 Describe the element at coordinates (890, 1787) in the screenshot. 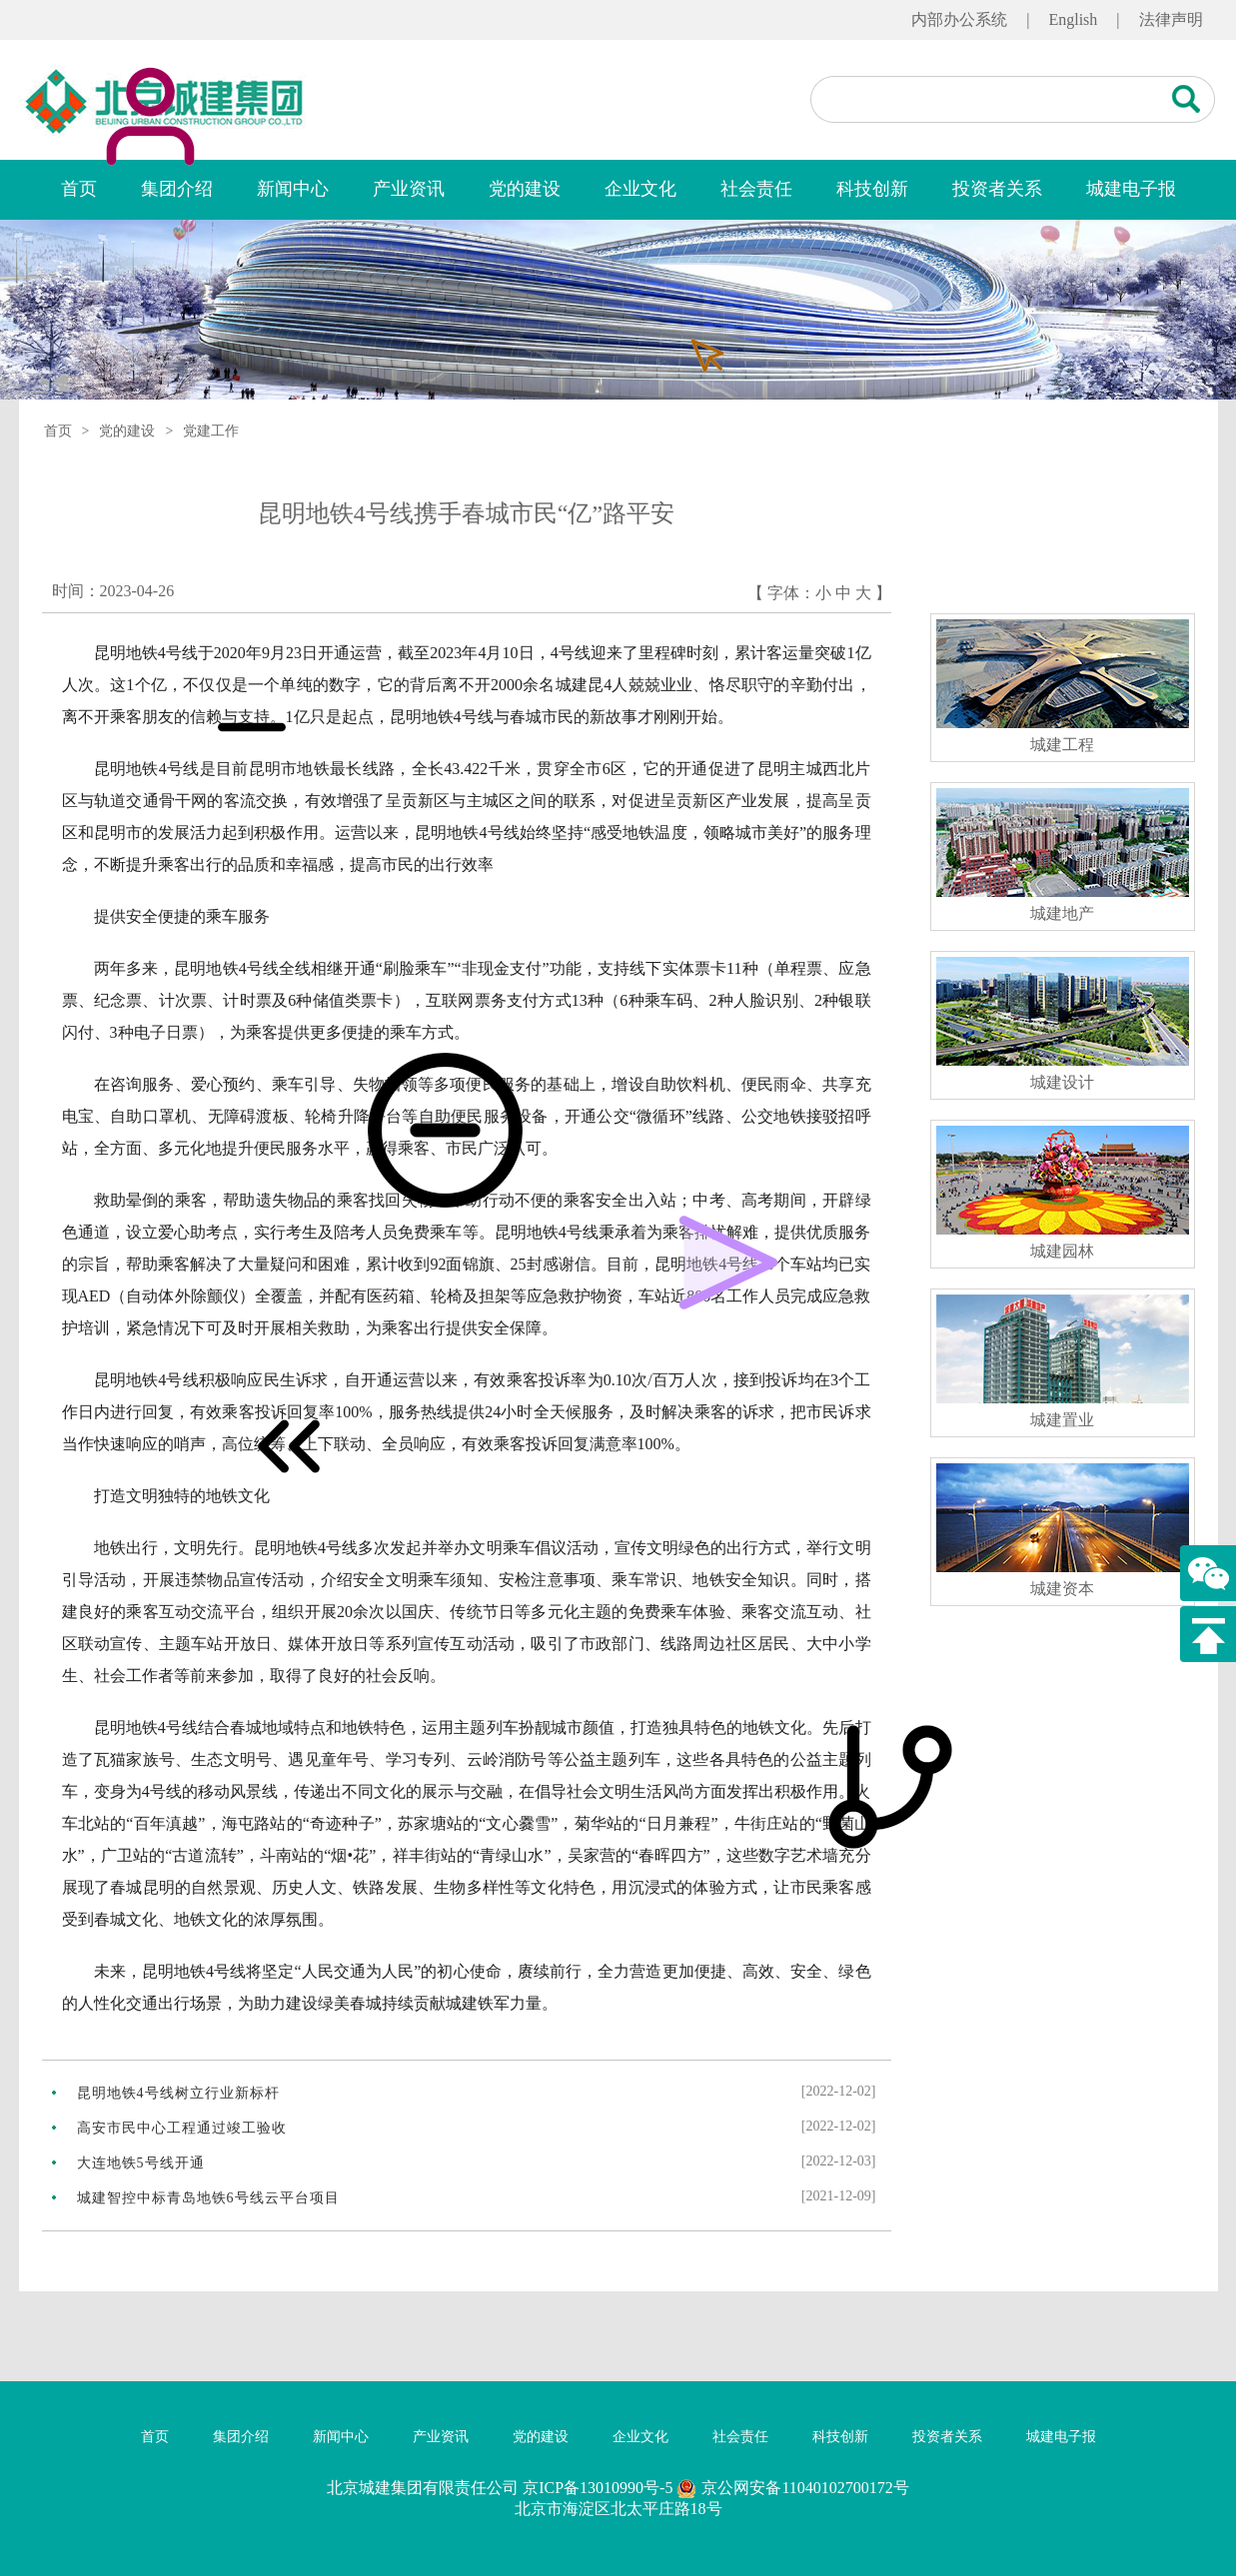

I see `view repository branches` at that location.